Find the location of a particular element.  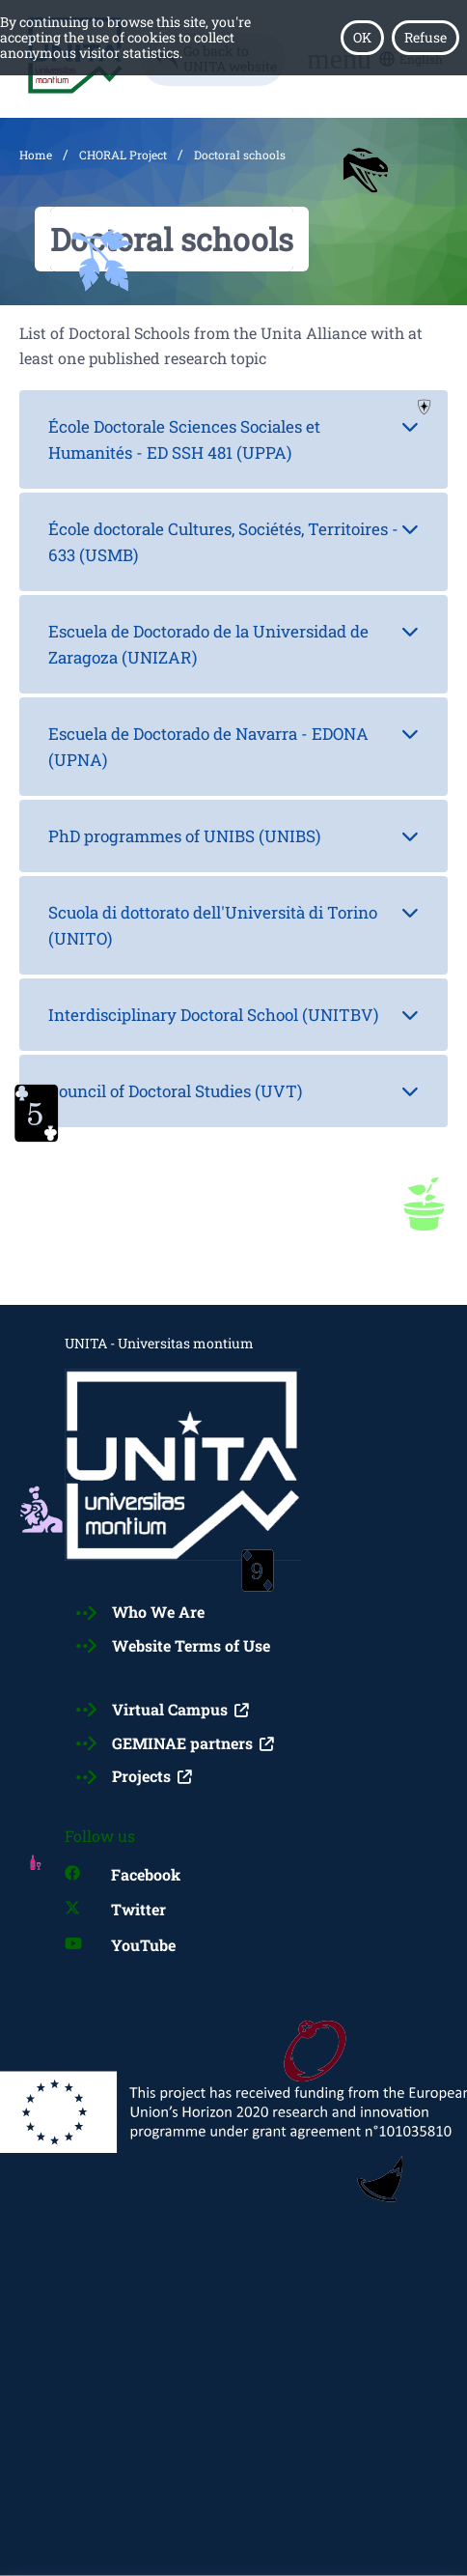

strength tarot card icon is located at coordinates (39, 1509).